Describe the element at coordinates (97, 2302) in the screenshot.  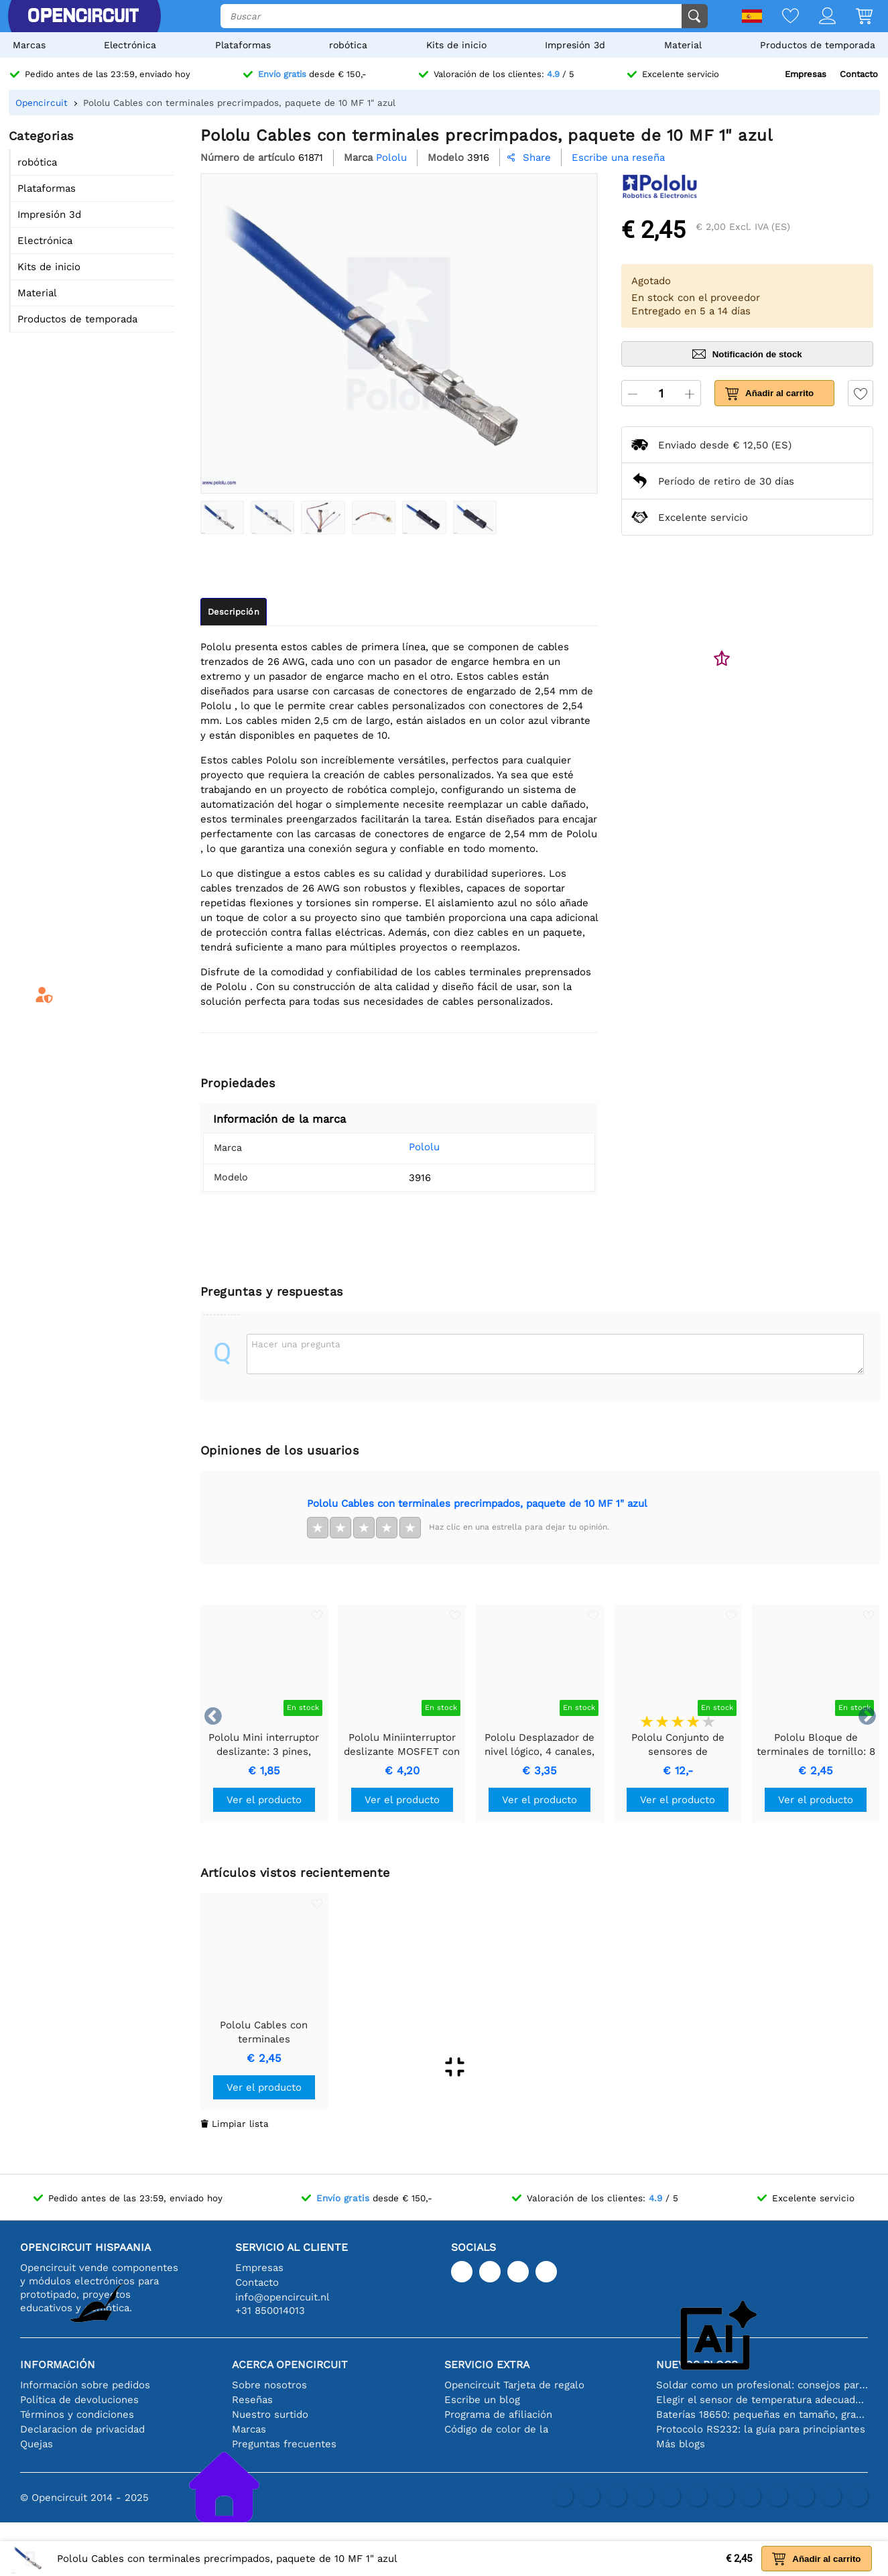
I see `pied piper brand logo` at that location.